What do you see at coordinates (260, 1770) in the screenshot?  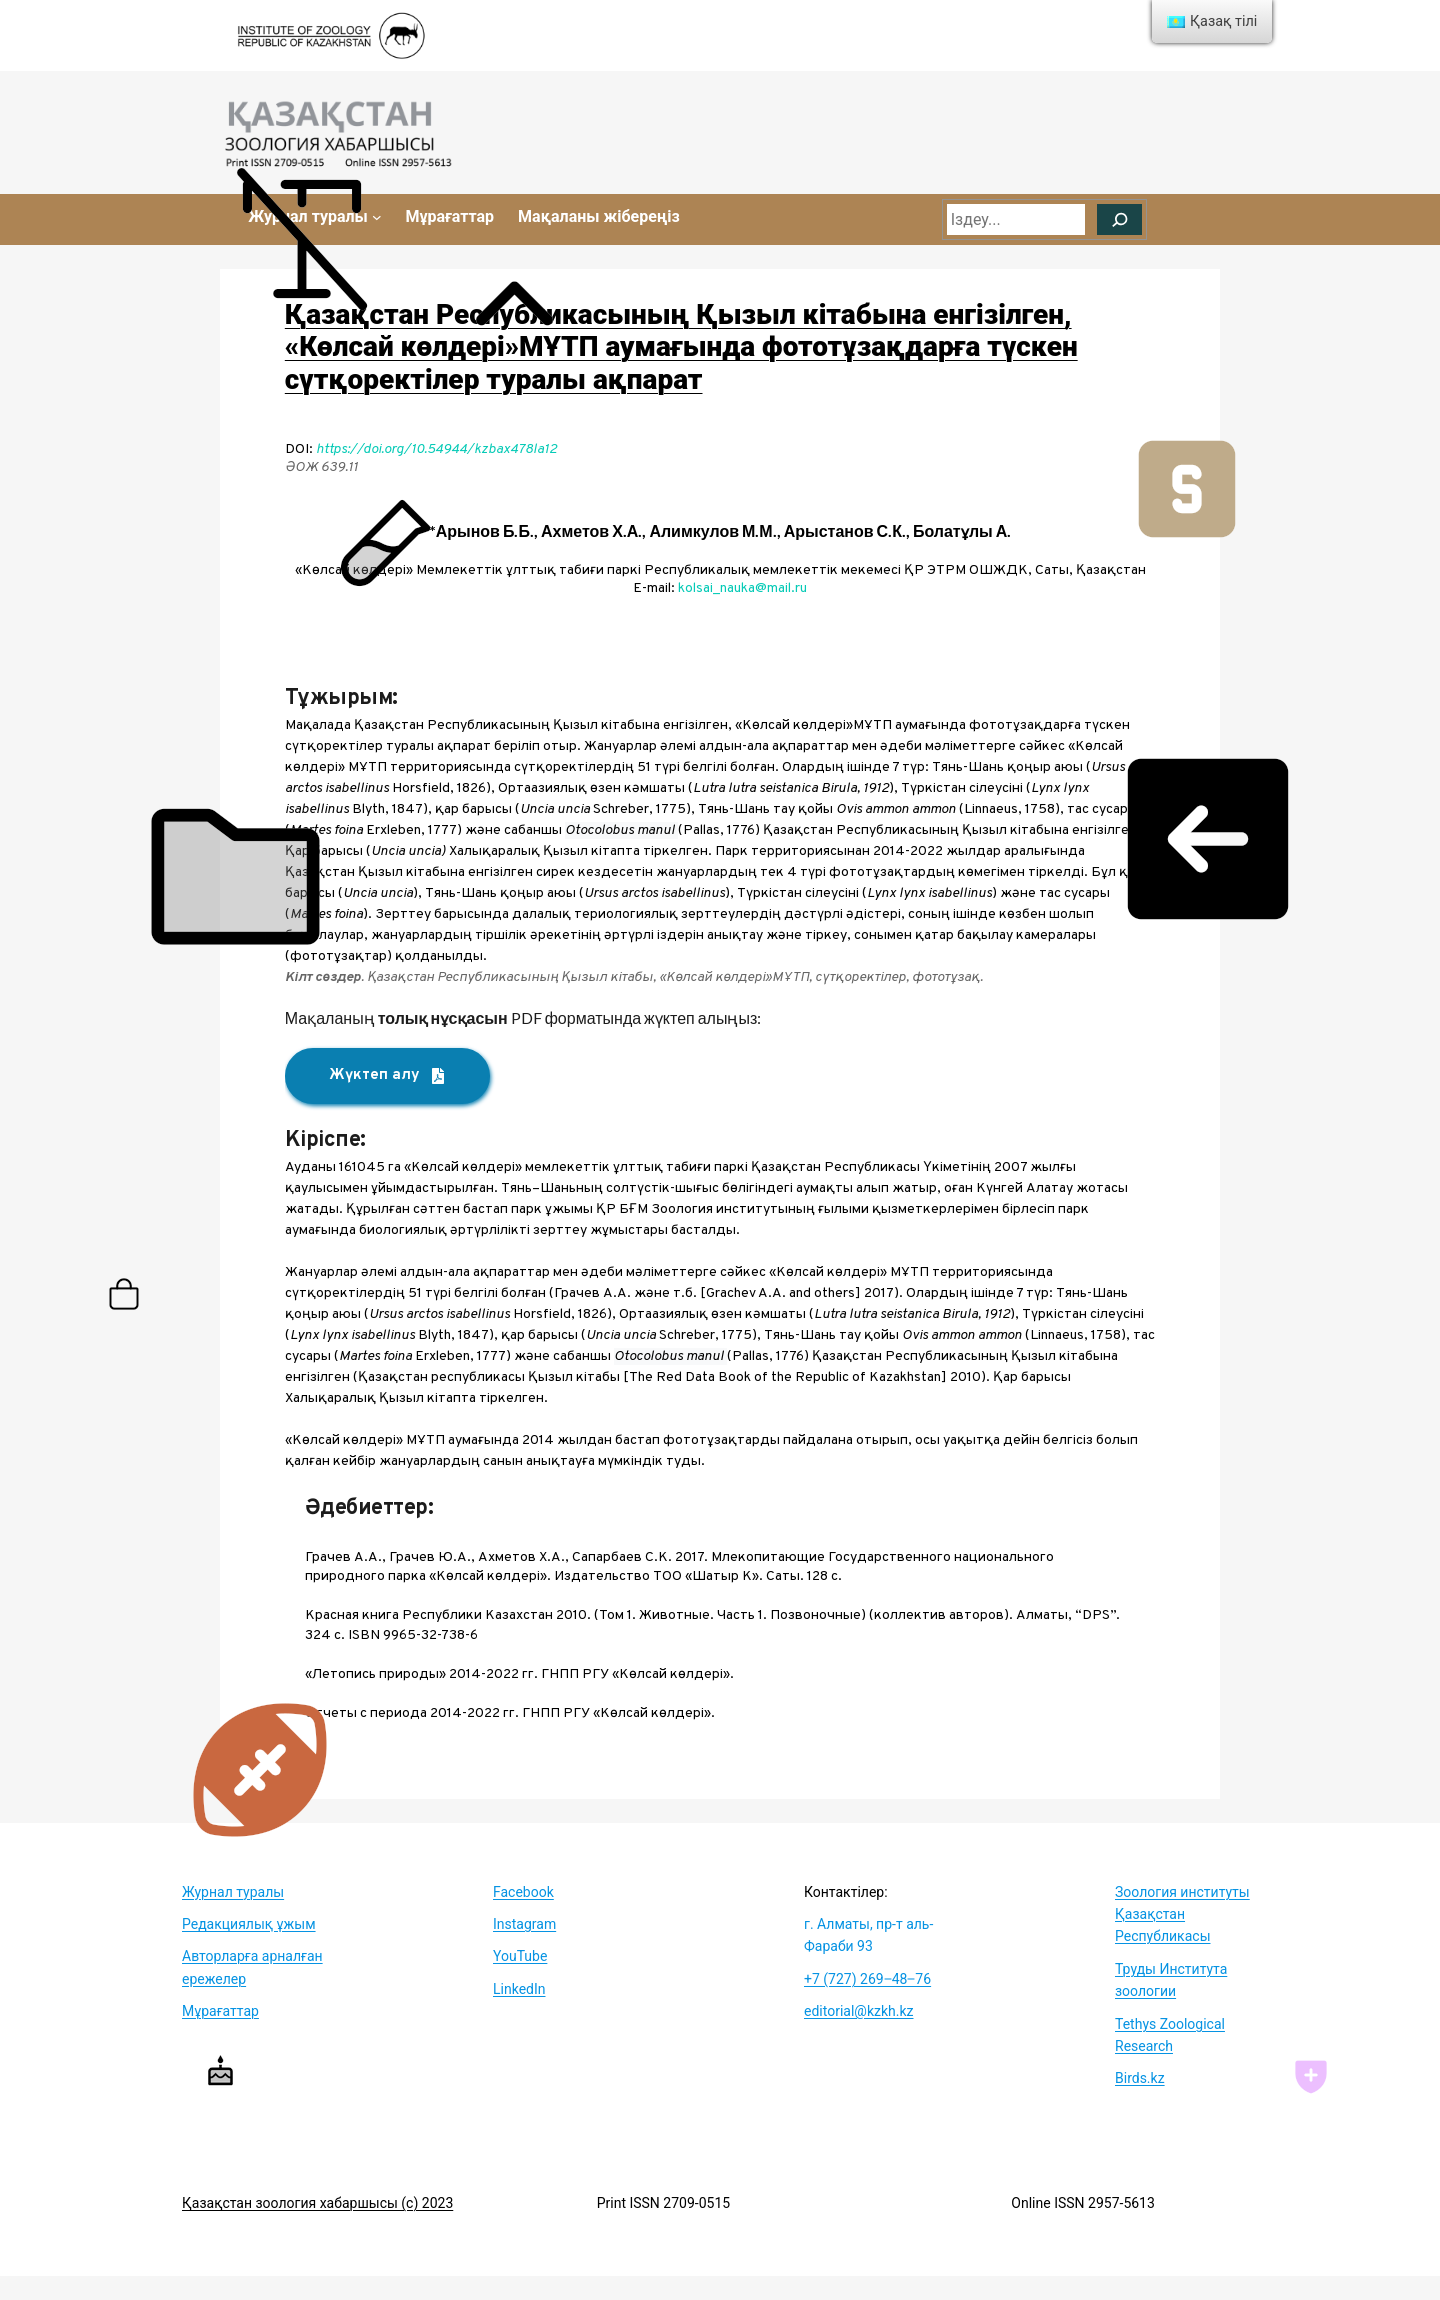 I see `access sports scores and updates` at bounding box center [260, 1770].